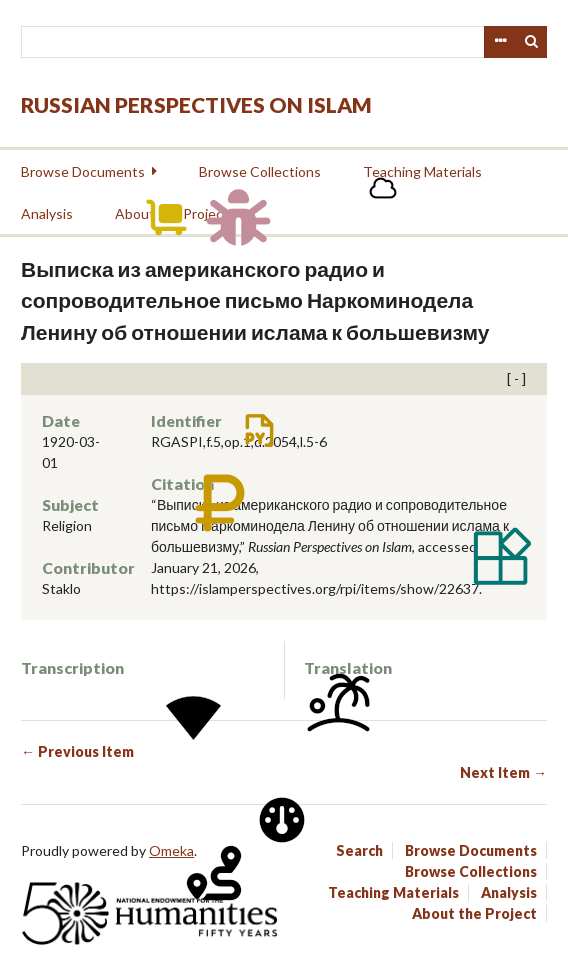 This screenshot has width=568, height=971. I want to click on view vacation or travel destinations, so click(338, 702).